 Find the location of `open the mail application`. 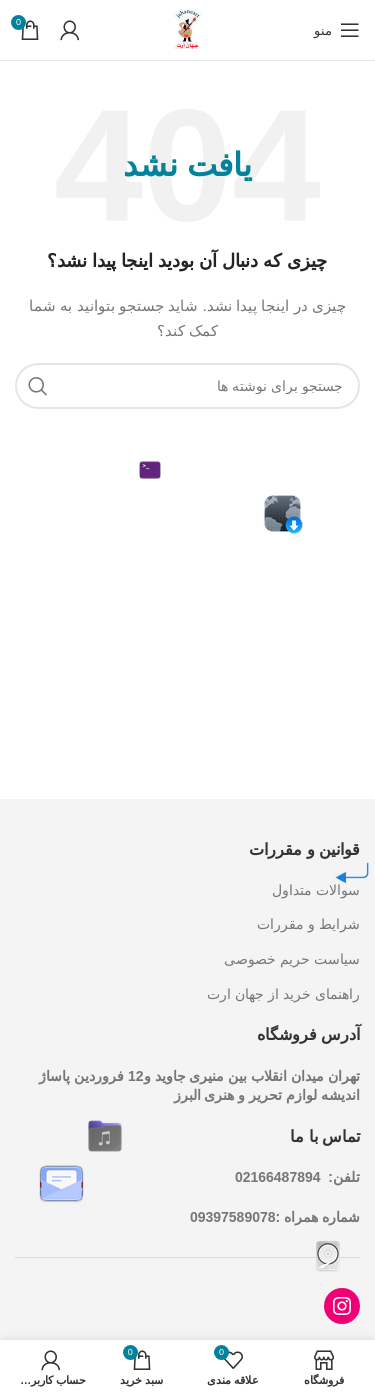

open the mail application is located at coordinates (61, 1183).